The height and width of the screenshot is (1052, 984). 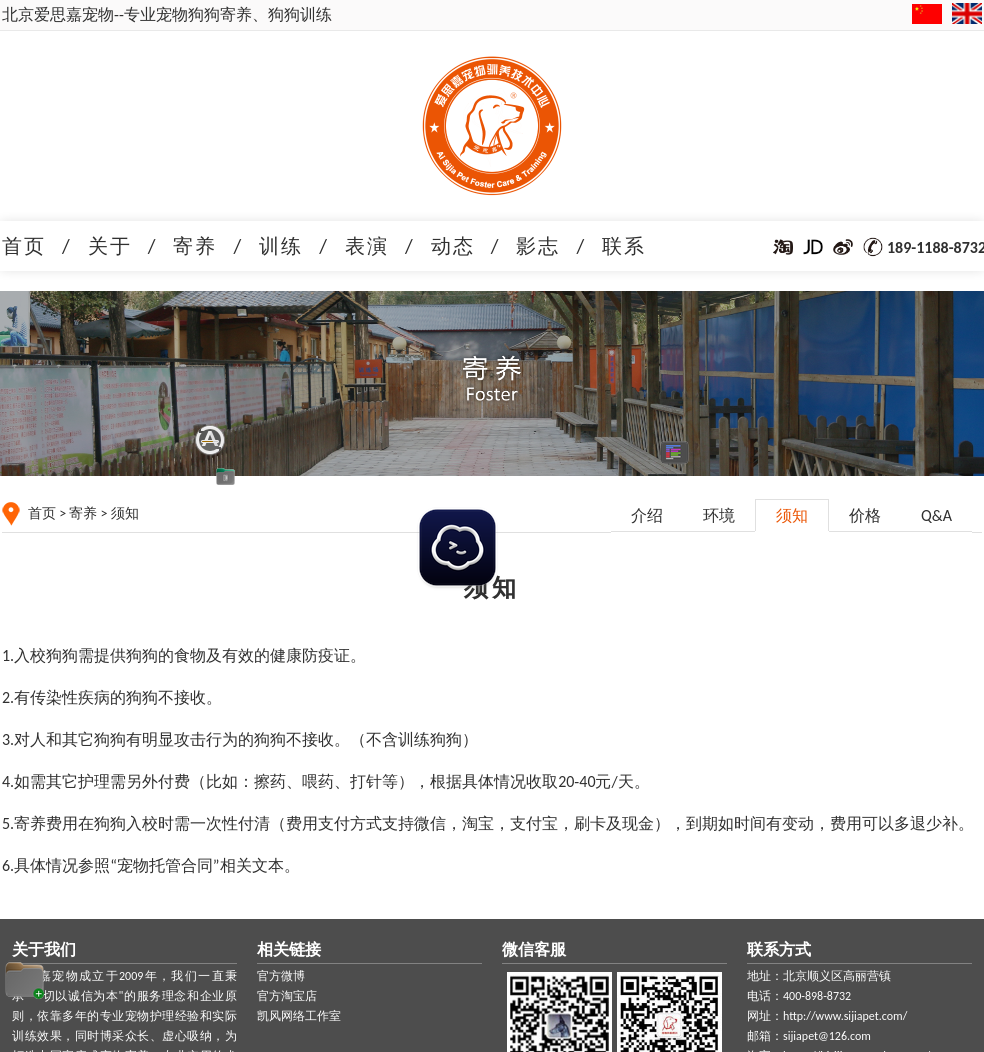 What do you see at coordinates (24, 979) in the screenshot?
I see `create a new folder` at bounding box center [24, 979].